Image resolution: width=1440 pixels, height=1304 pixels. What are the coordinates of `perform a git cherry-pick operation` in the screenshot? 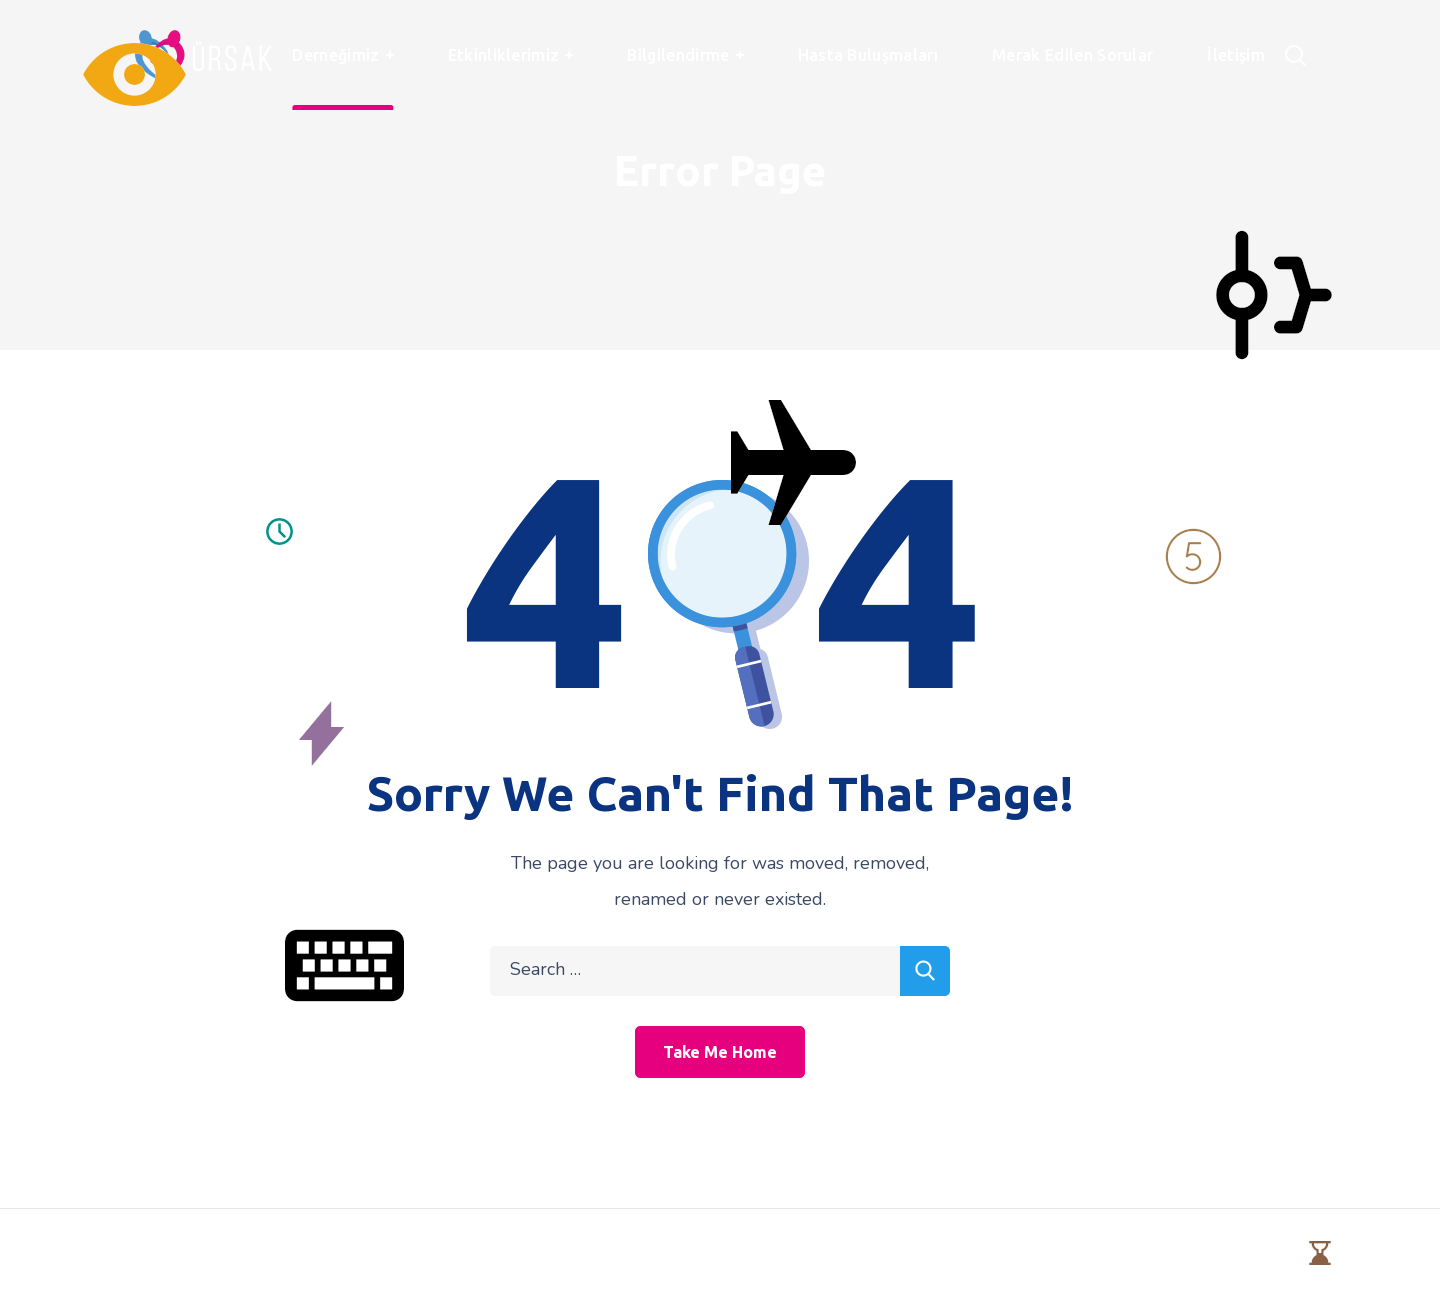 It's located at (1274, 295).